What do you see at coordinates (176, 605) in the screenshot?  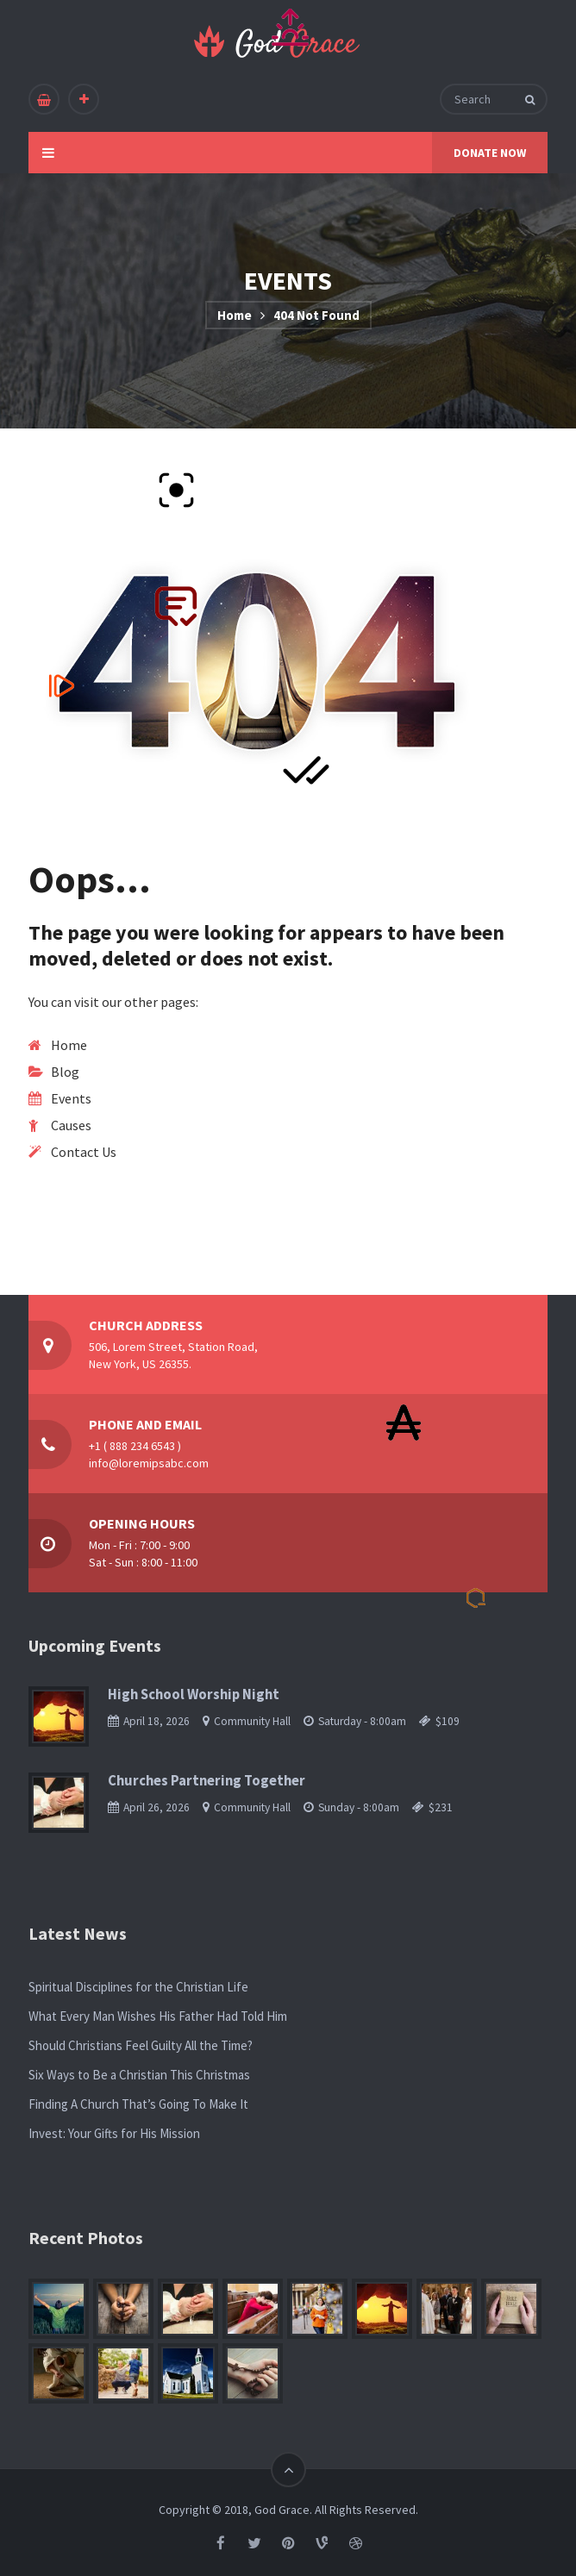 I see `message sent successfully` at bounding box center [176, 605].